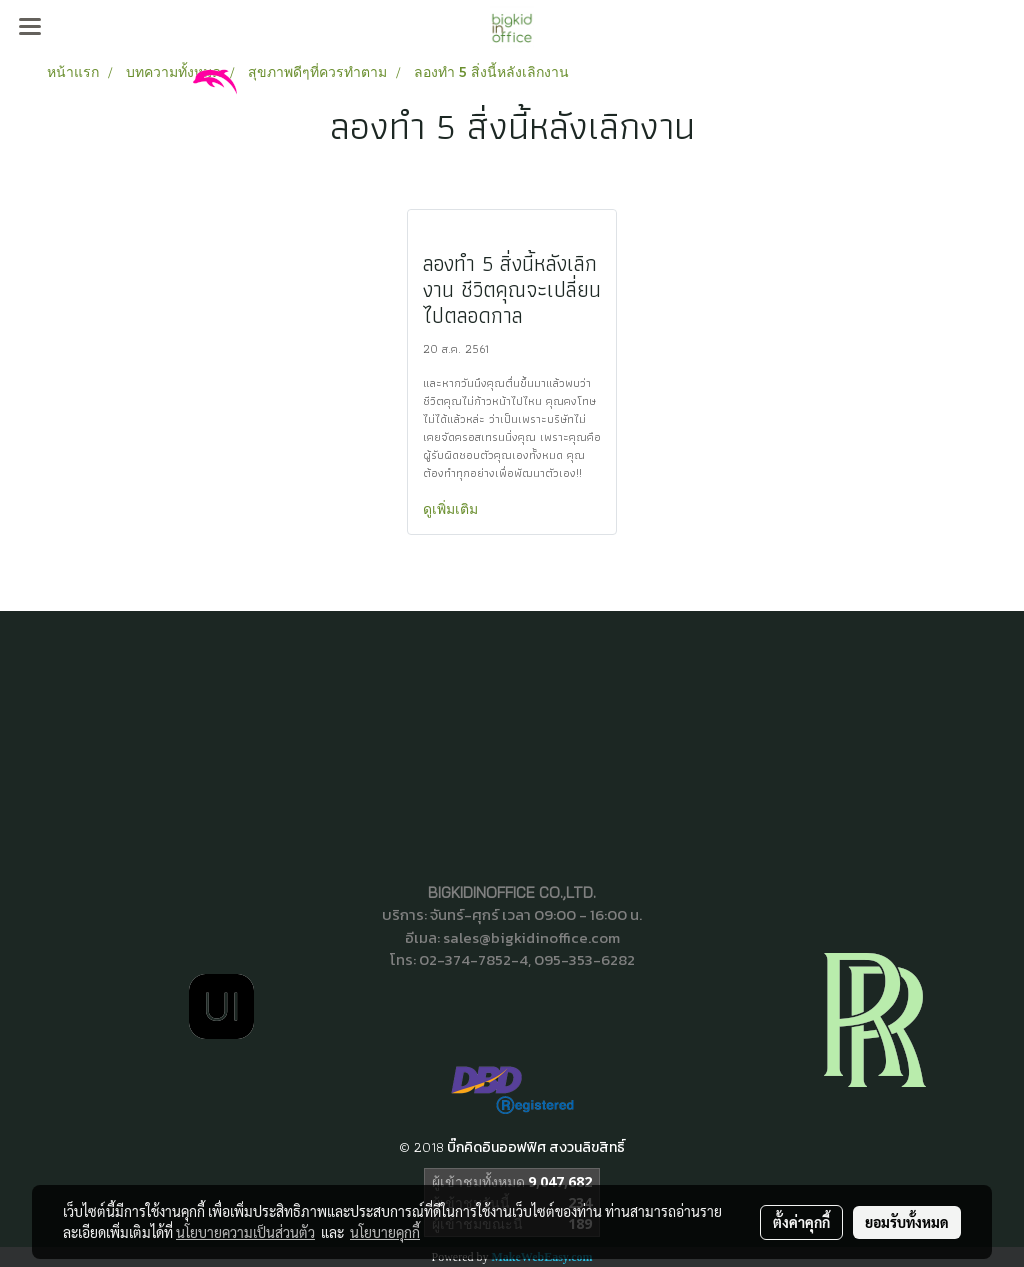 This screenshot has width=1024, height=1267. What do you see at coordinates (875, 1020) in the screenshot?
I see `rolls-royce brand logo` at bounding box center [875, 1020].